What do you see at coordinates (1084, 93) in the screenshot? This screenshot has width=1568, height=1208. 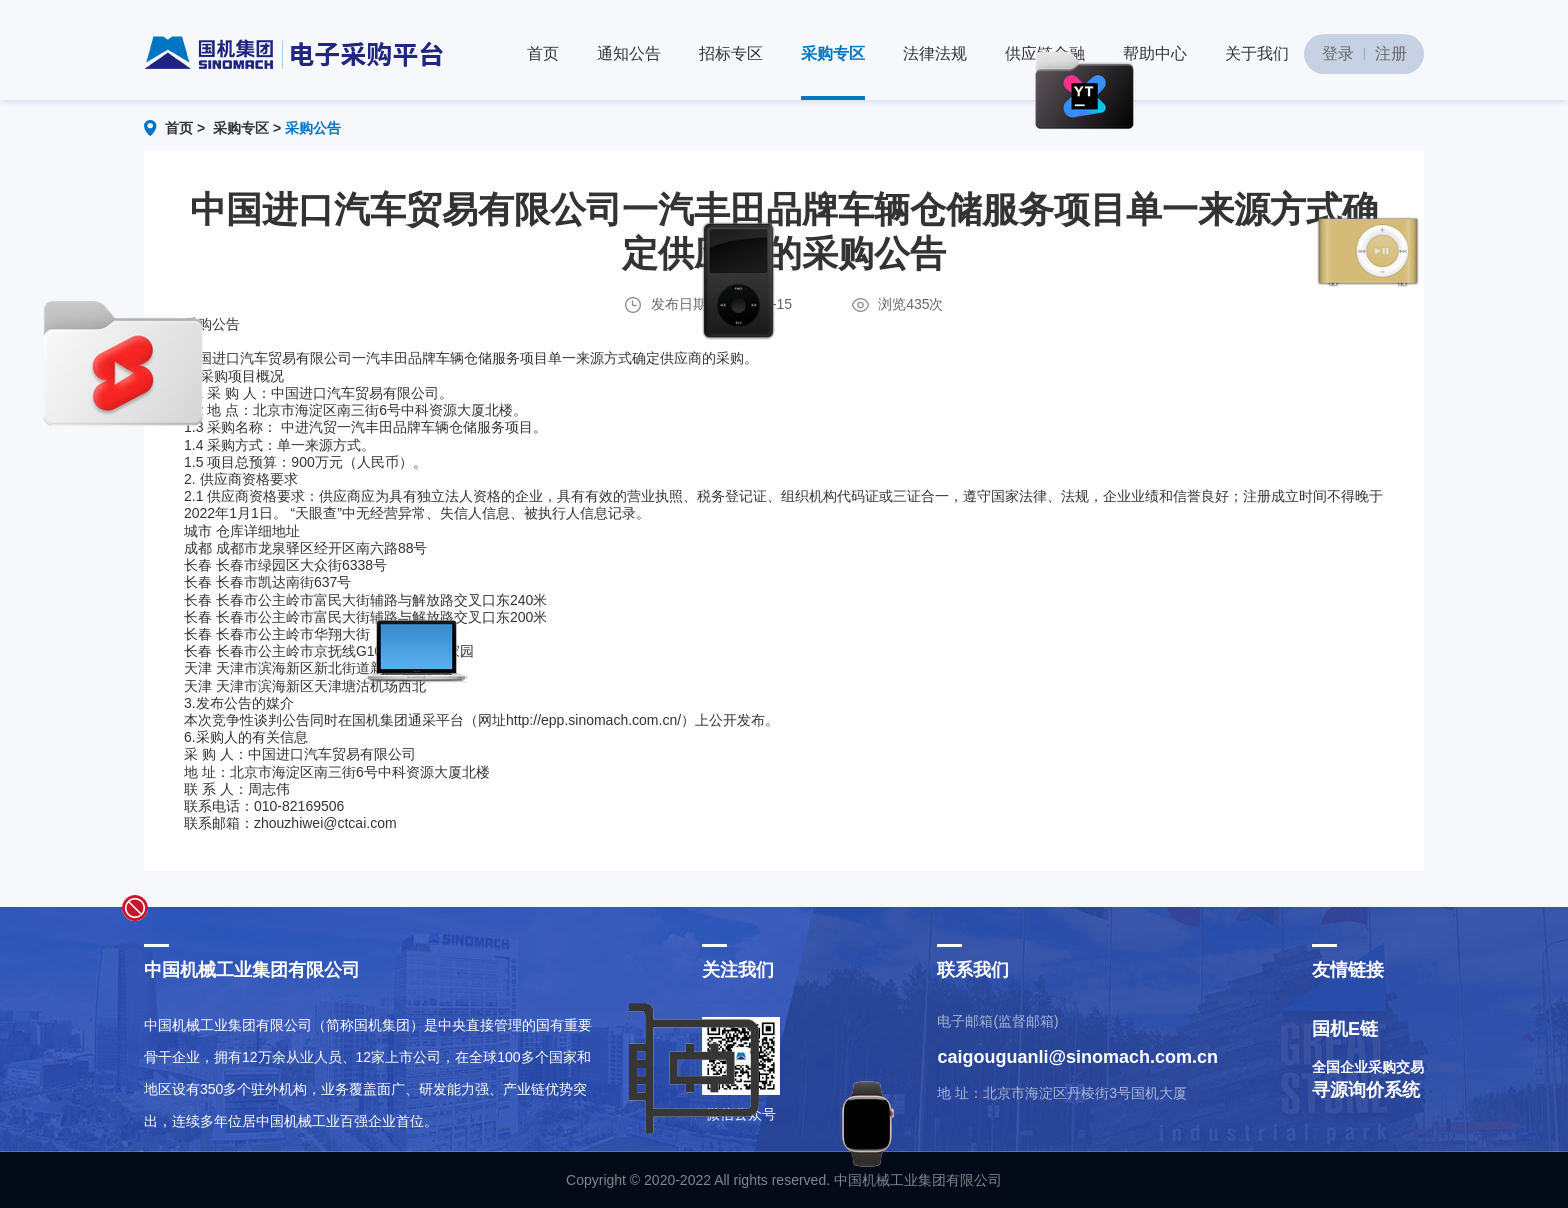 I see `open YouTrack project folder` at bounding box center [1084, 93].